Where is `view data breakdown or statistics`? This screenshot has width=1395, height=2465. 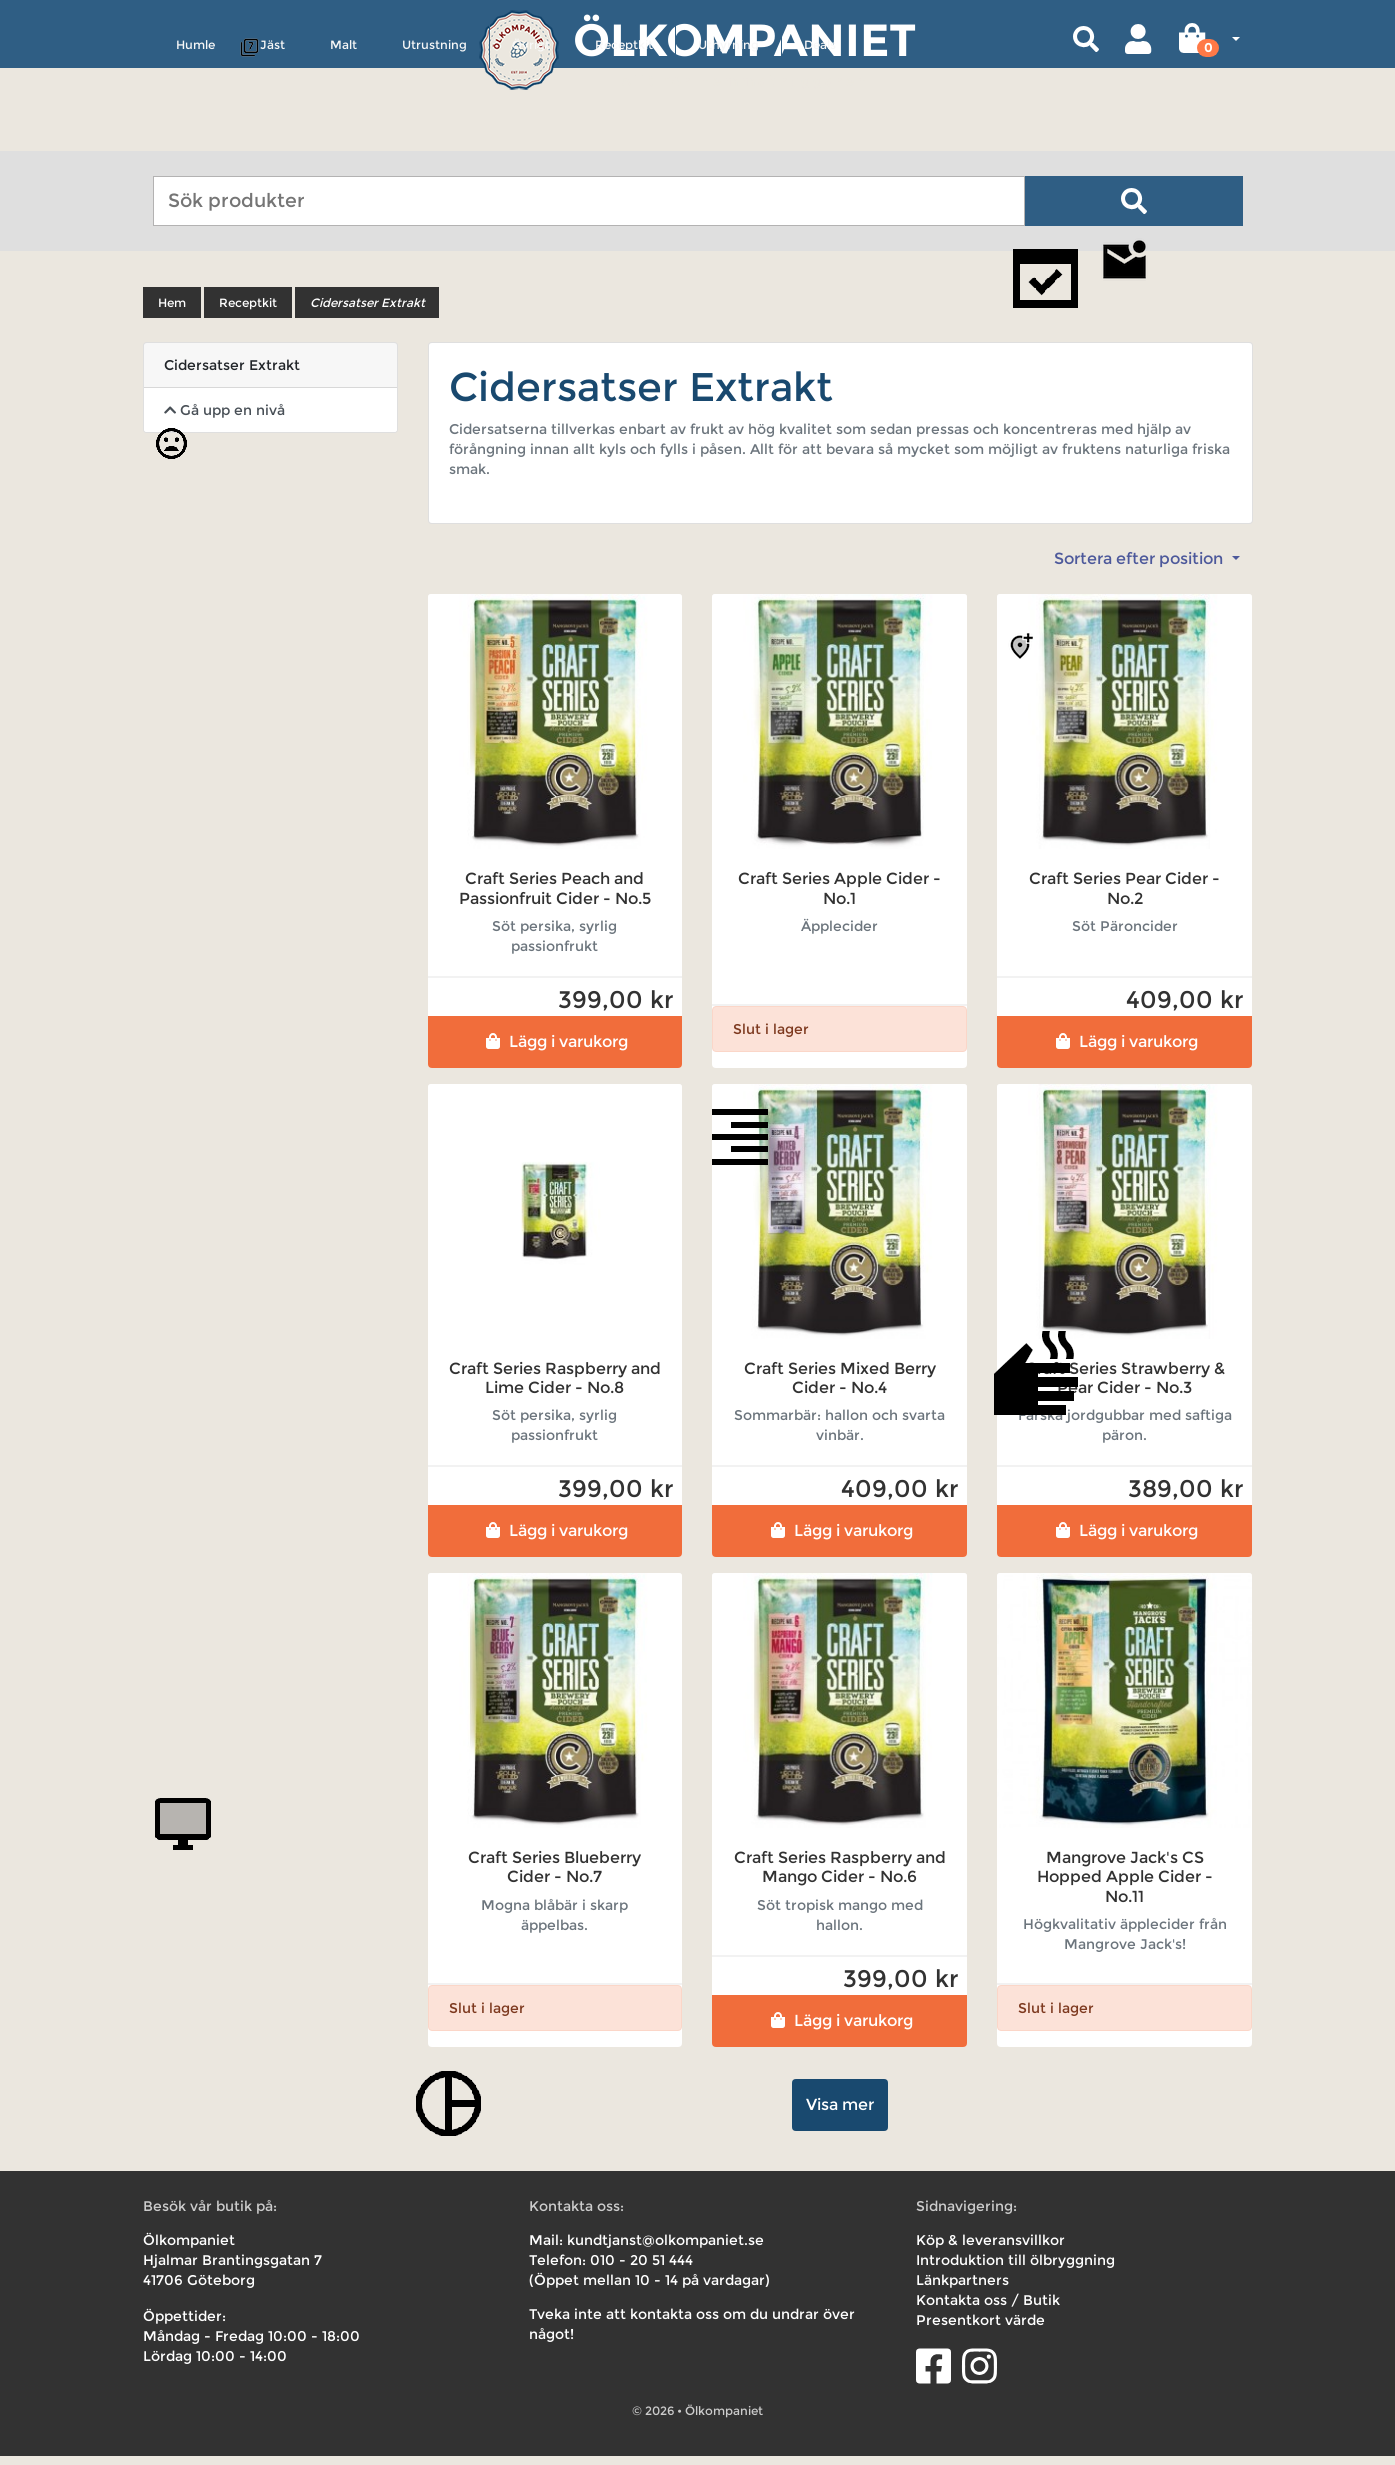 view data breakdown or statistics is located at coordinates (448, 2103).